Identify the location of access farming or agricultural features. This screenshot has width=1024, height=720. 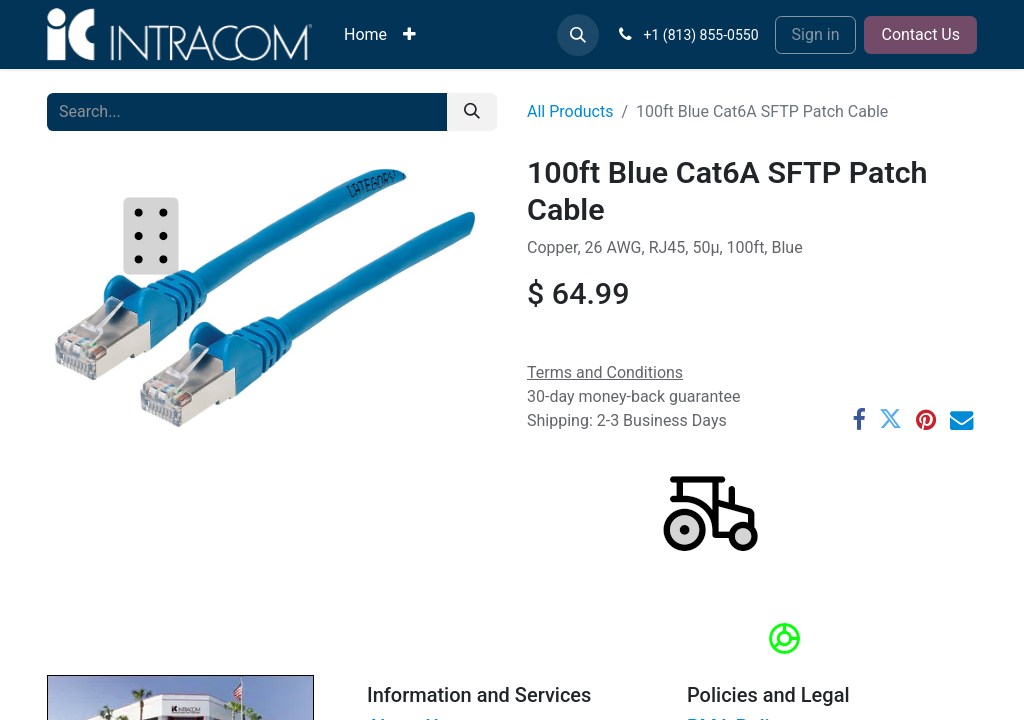
(709, 512).